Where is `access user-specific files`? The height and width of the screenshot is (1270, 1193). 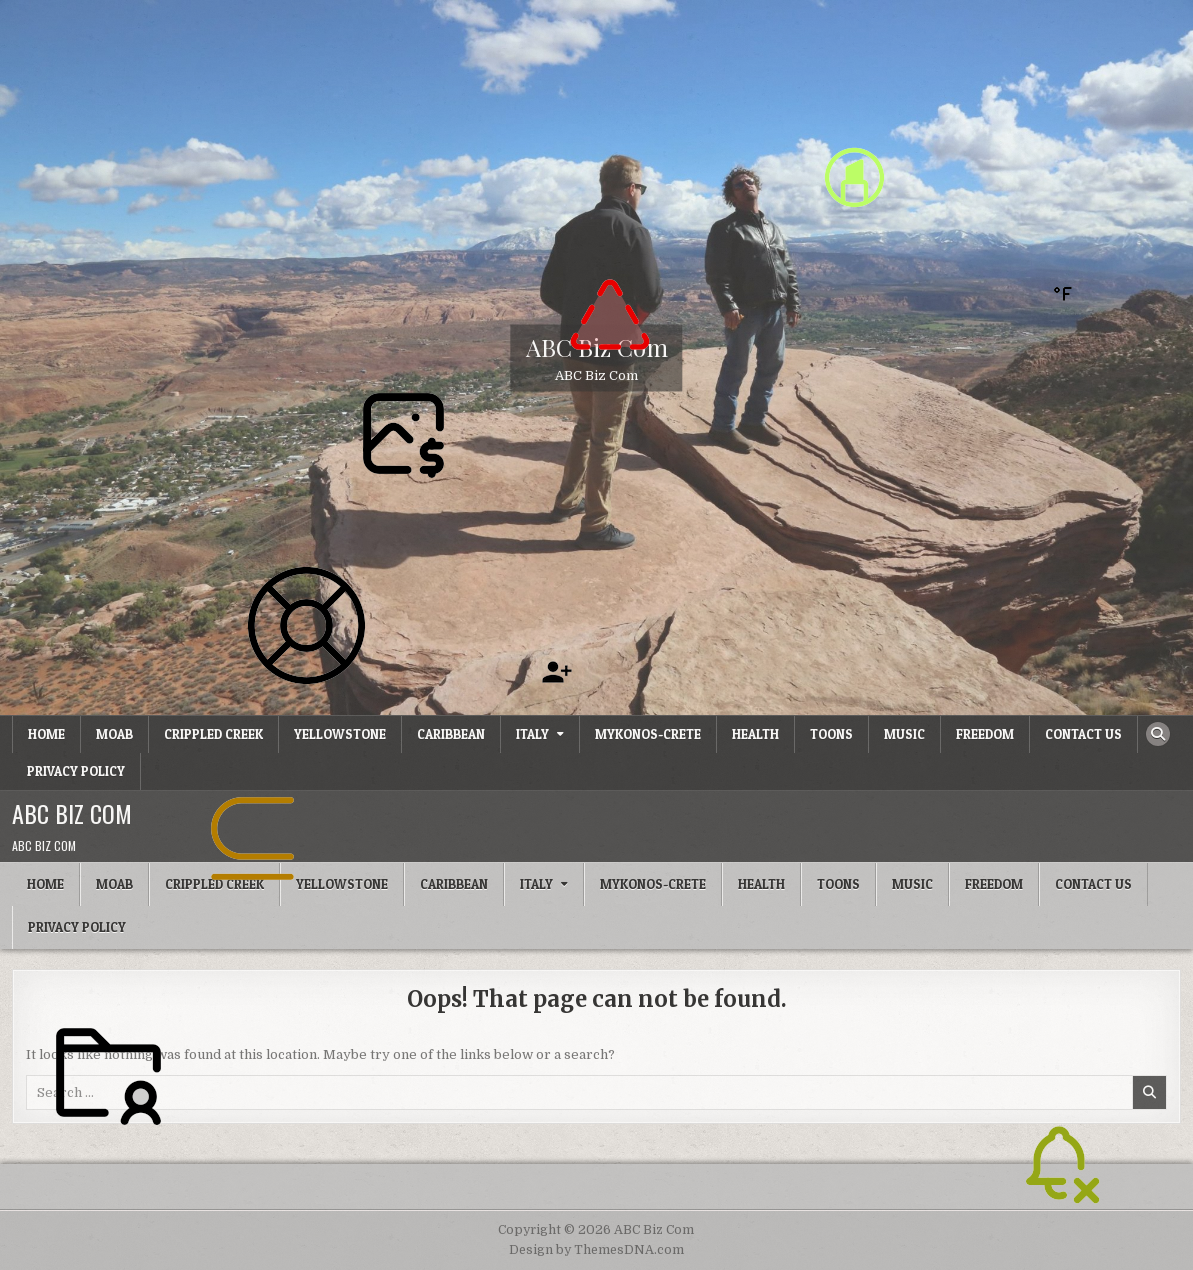
access user-specific files is located at coordinates (108, 1072).